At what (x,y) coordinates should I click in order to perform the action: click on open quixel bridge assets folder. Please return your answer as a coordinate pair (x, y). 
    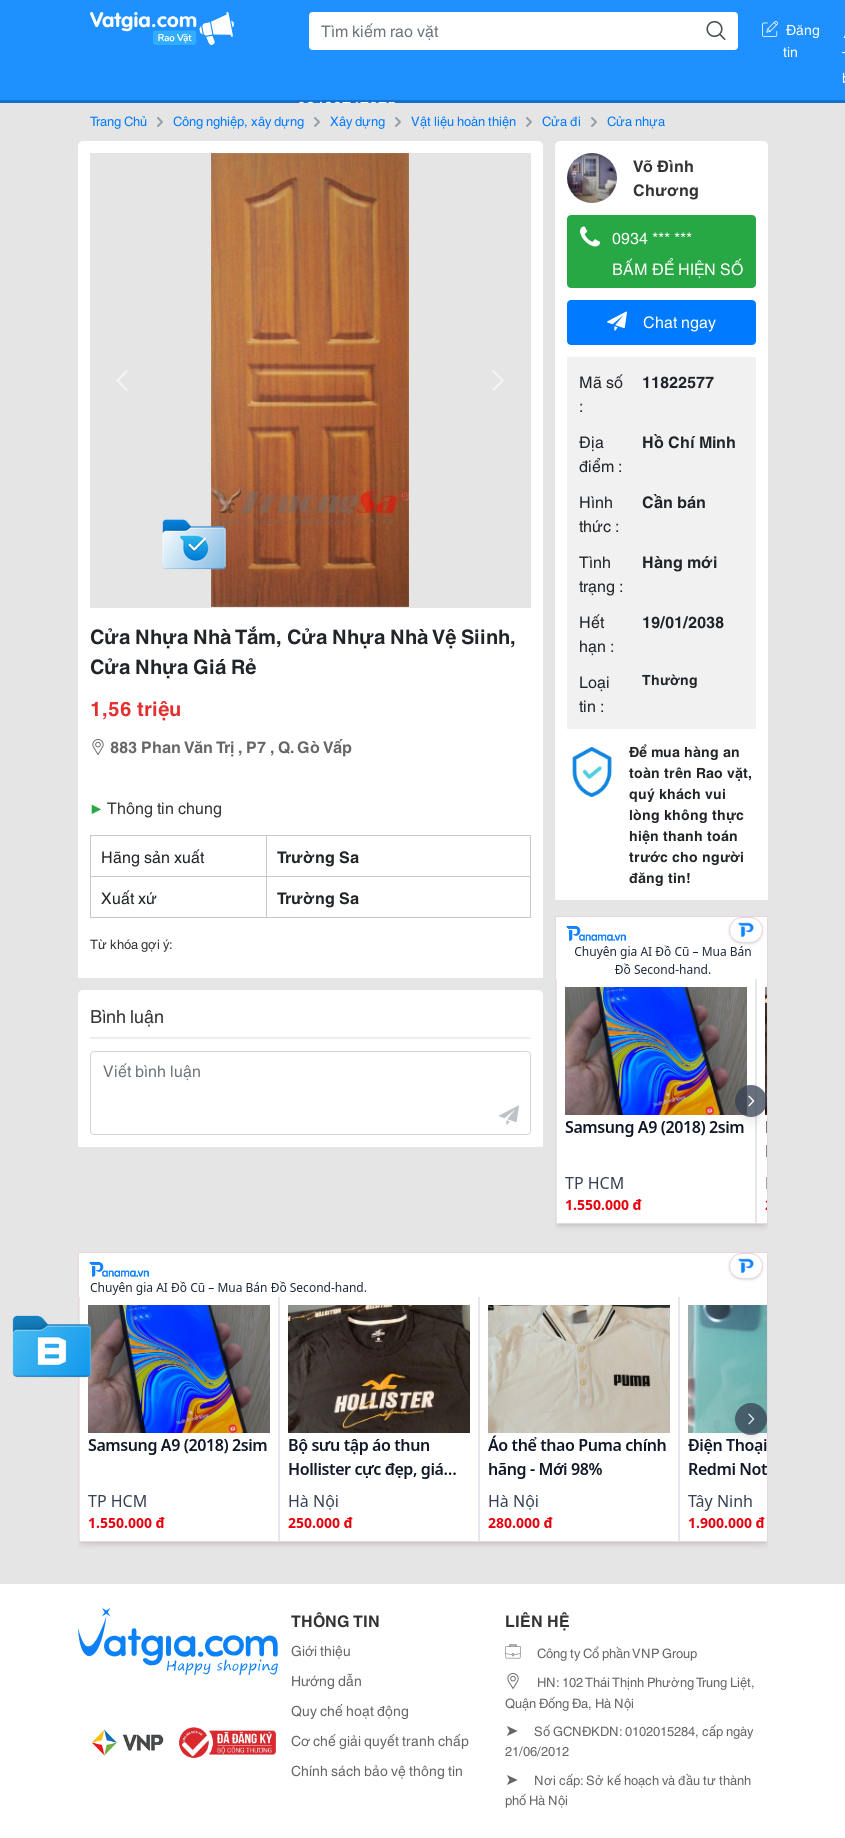
    Looking at the image, I should click on (51, 1348).